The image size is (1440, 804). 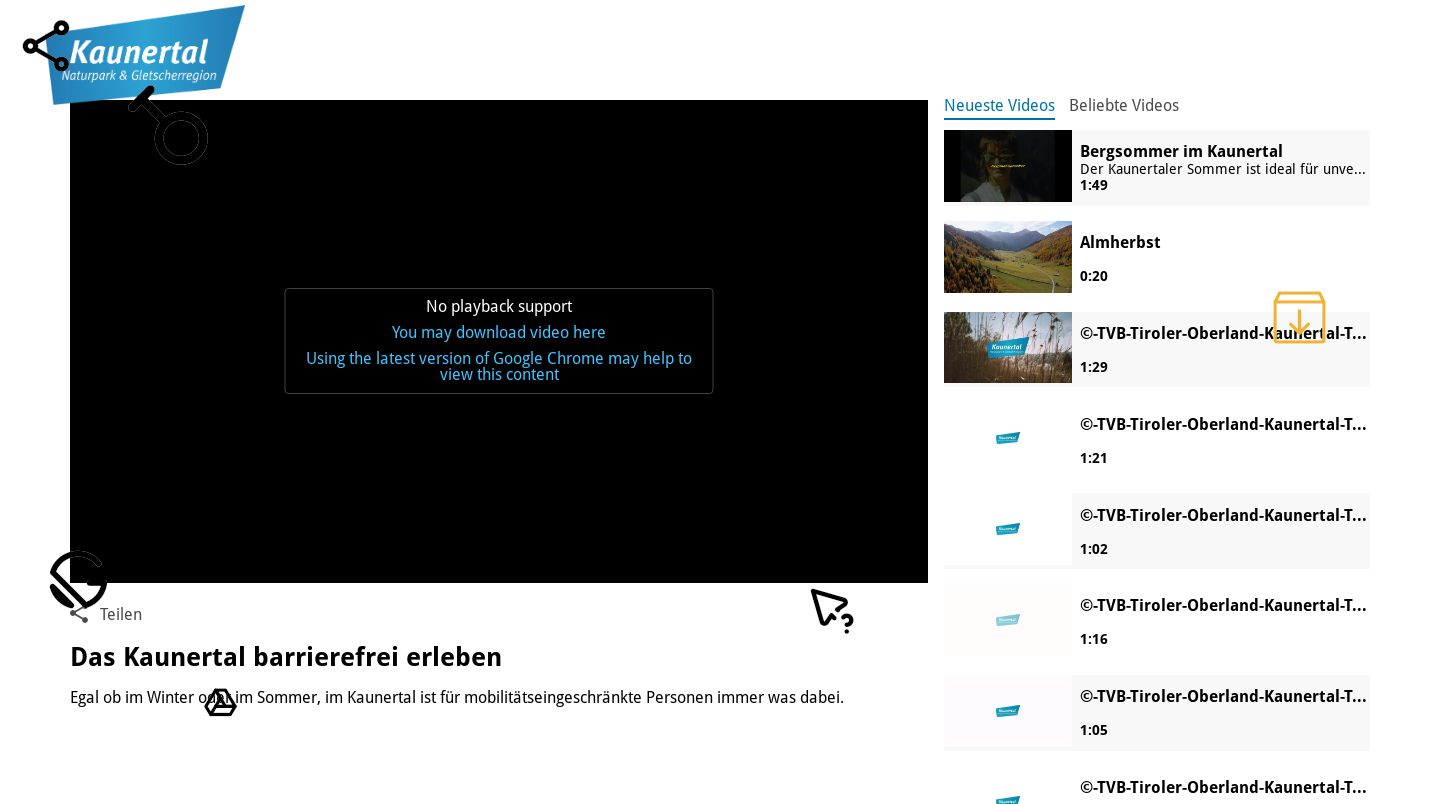 I want to click on cursor help or pointer assistance, so click(x=831, y=609).